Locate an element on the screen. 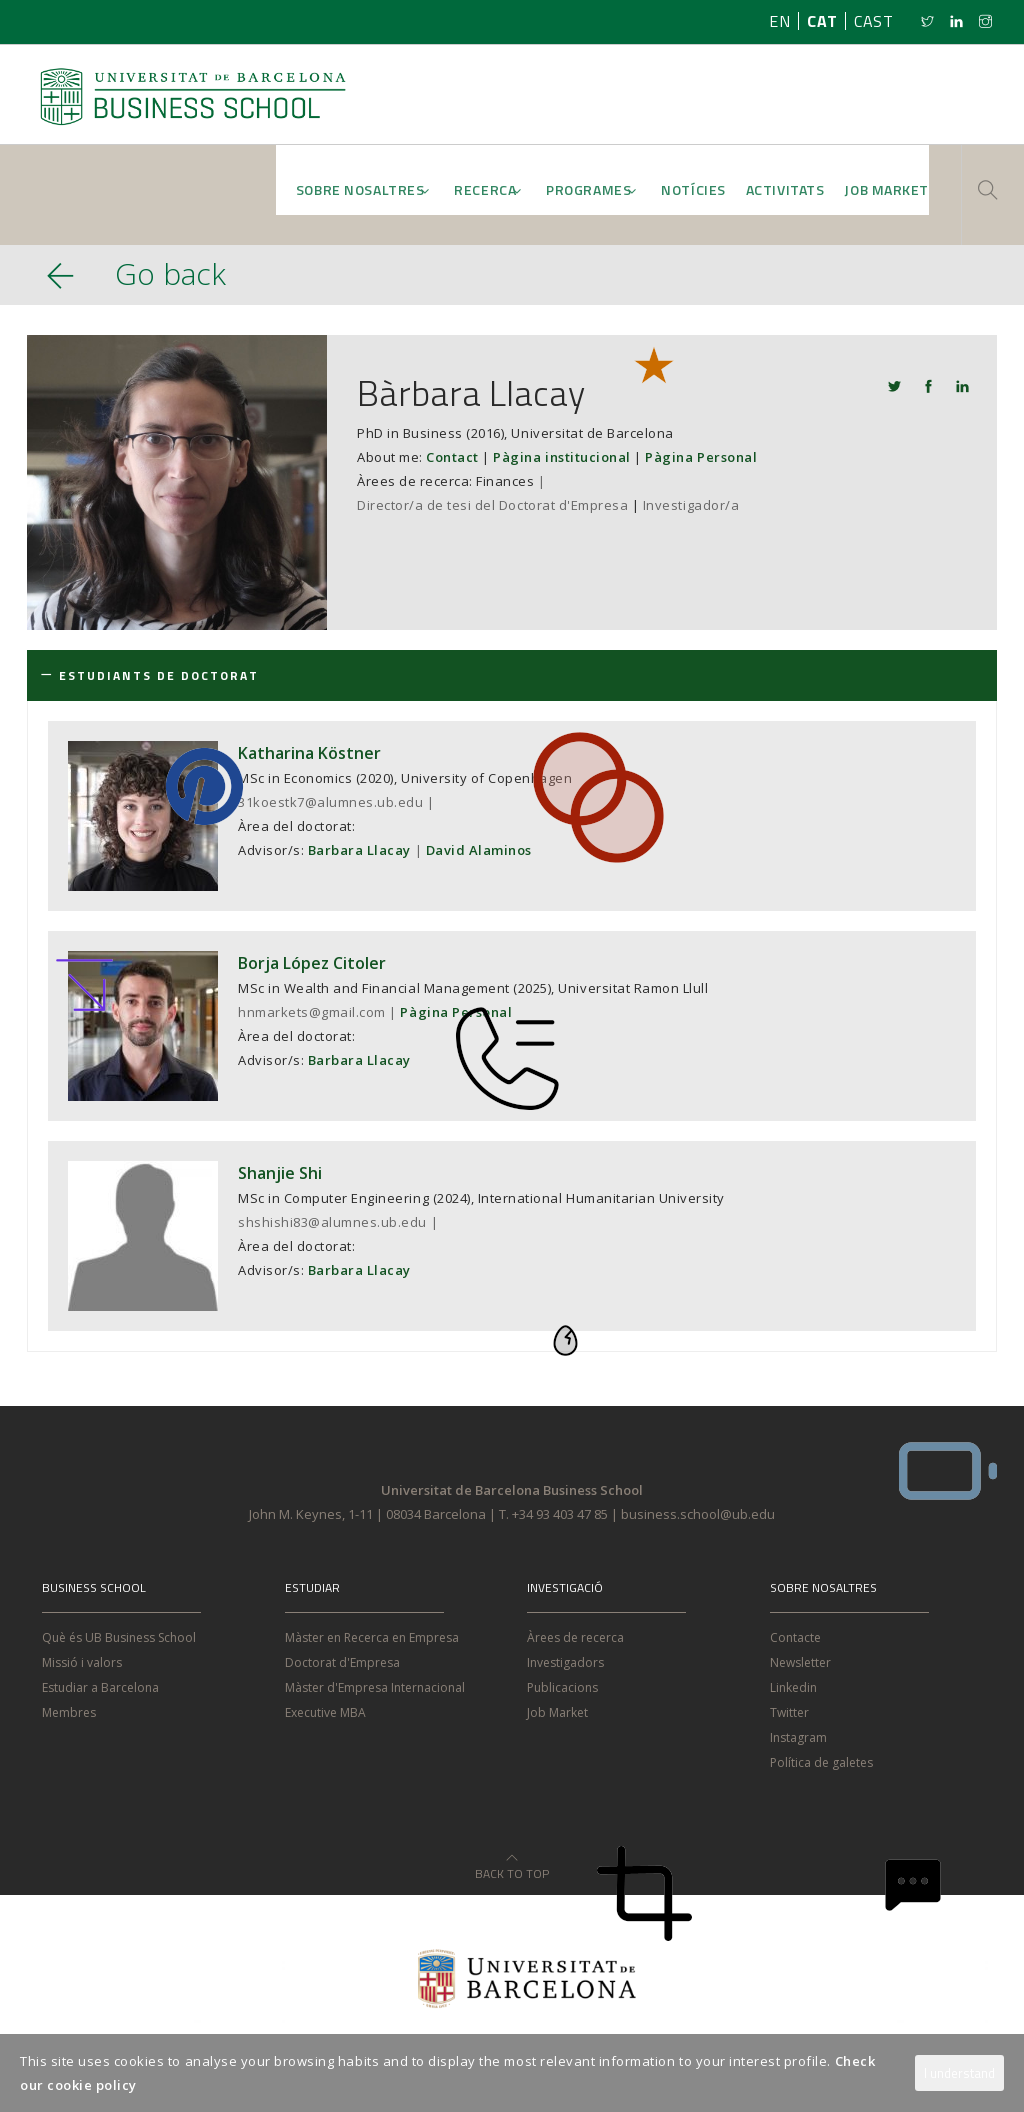 This screenshot has width=1024, height=2112. indicates a cracked or broken item is located at coordinates (565, 1340).